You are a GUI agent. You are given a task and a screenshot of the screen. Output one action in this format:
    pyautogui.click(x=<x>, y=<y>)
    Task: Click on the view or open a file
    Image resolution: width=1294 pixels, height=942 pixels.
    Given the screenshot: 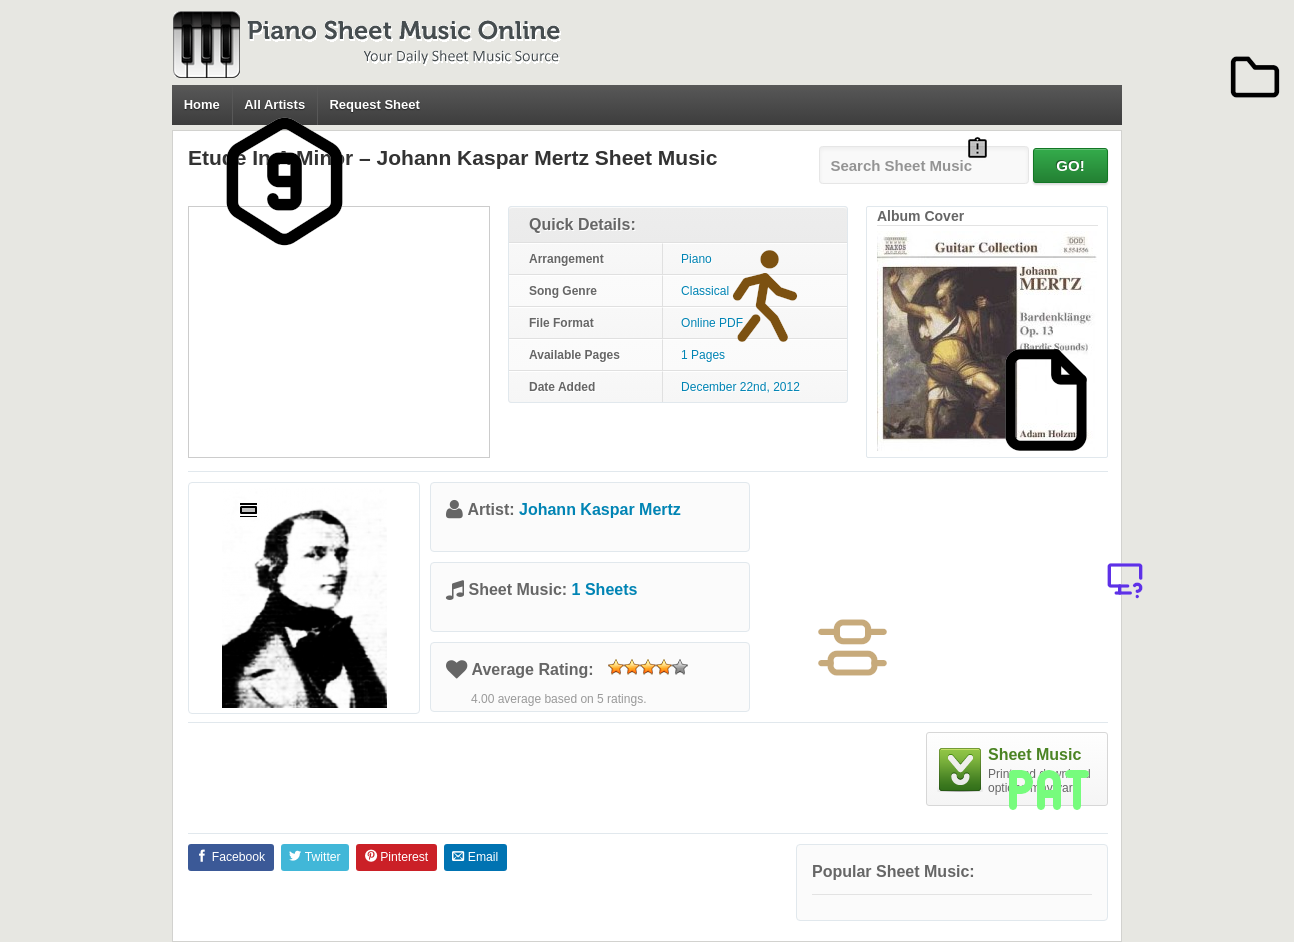 What is the action you would take?
    pyautogui.click(x=1046, y=400)
    